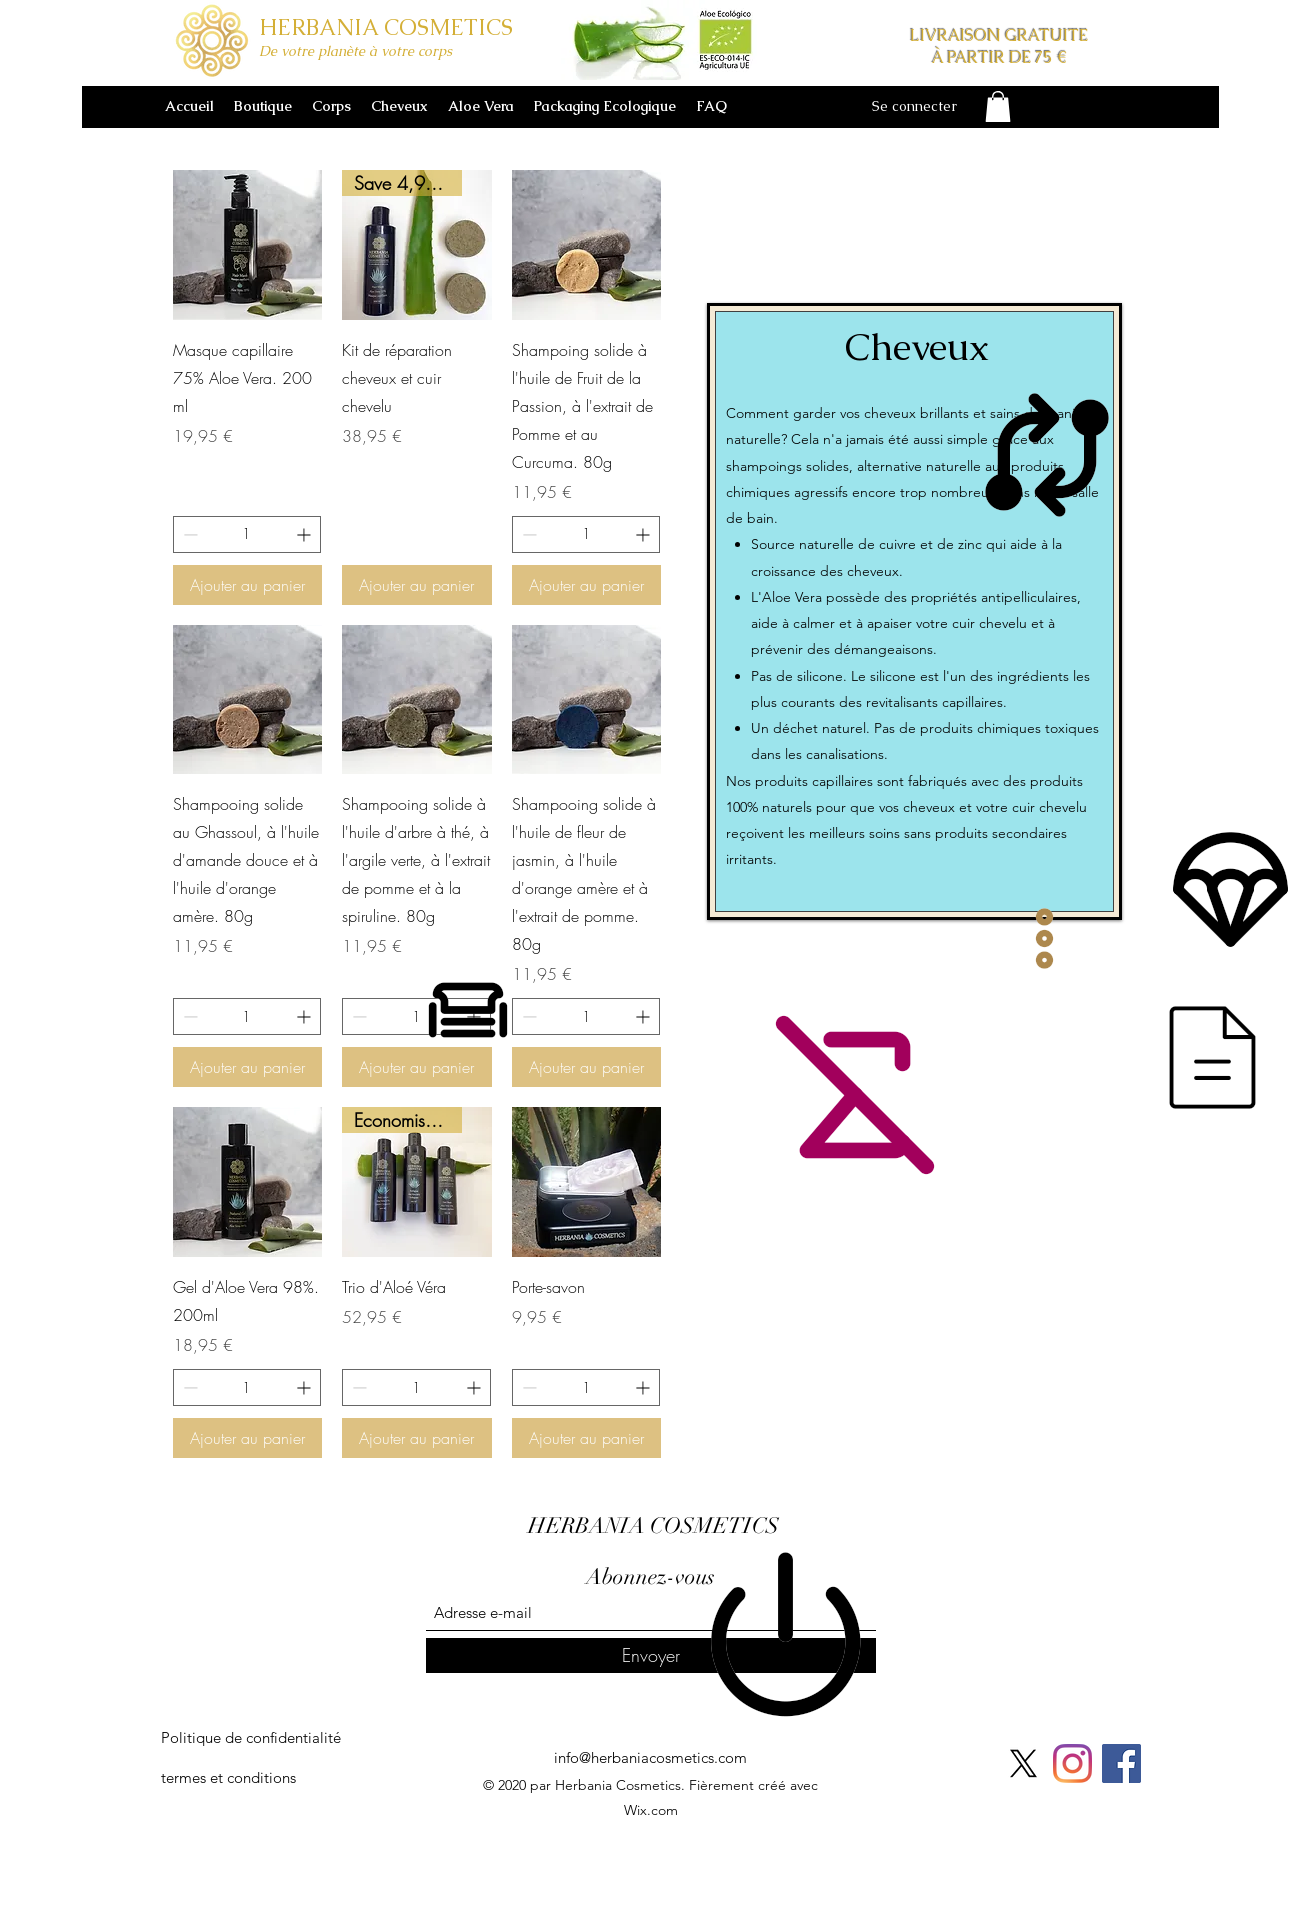 This screenshot has width=1301, height=1907. I want to click on turn device on or off, so click(785, 1634).